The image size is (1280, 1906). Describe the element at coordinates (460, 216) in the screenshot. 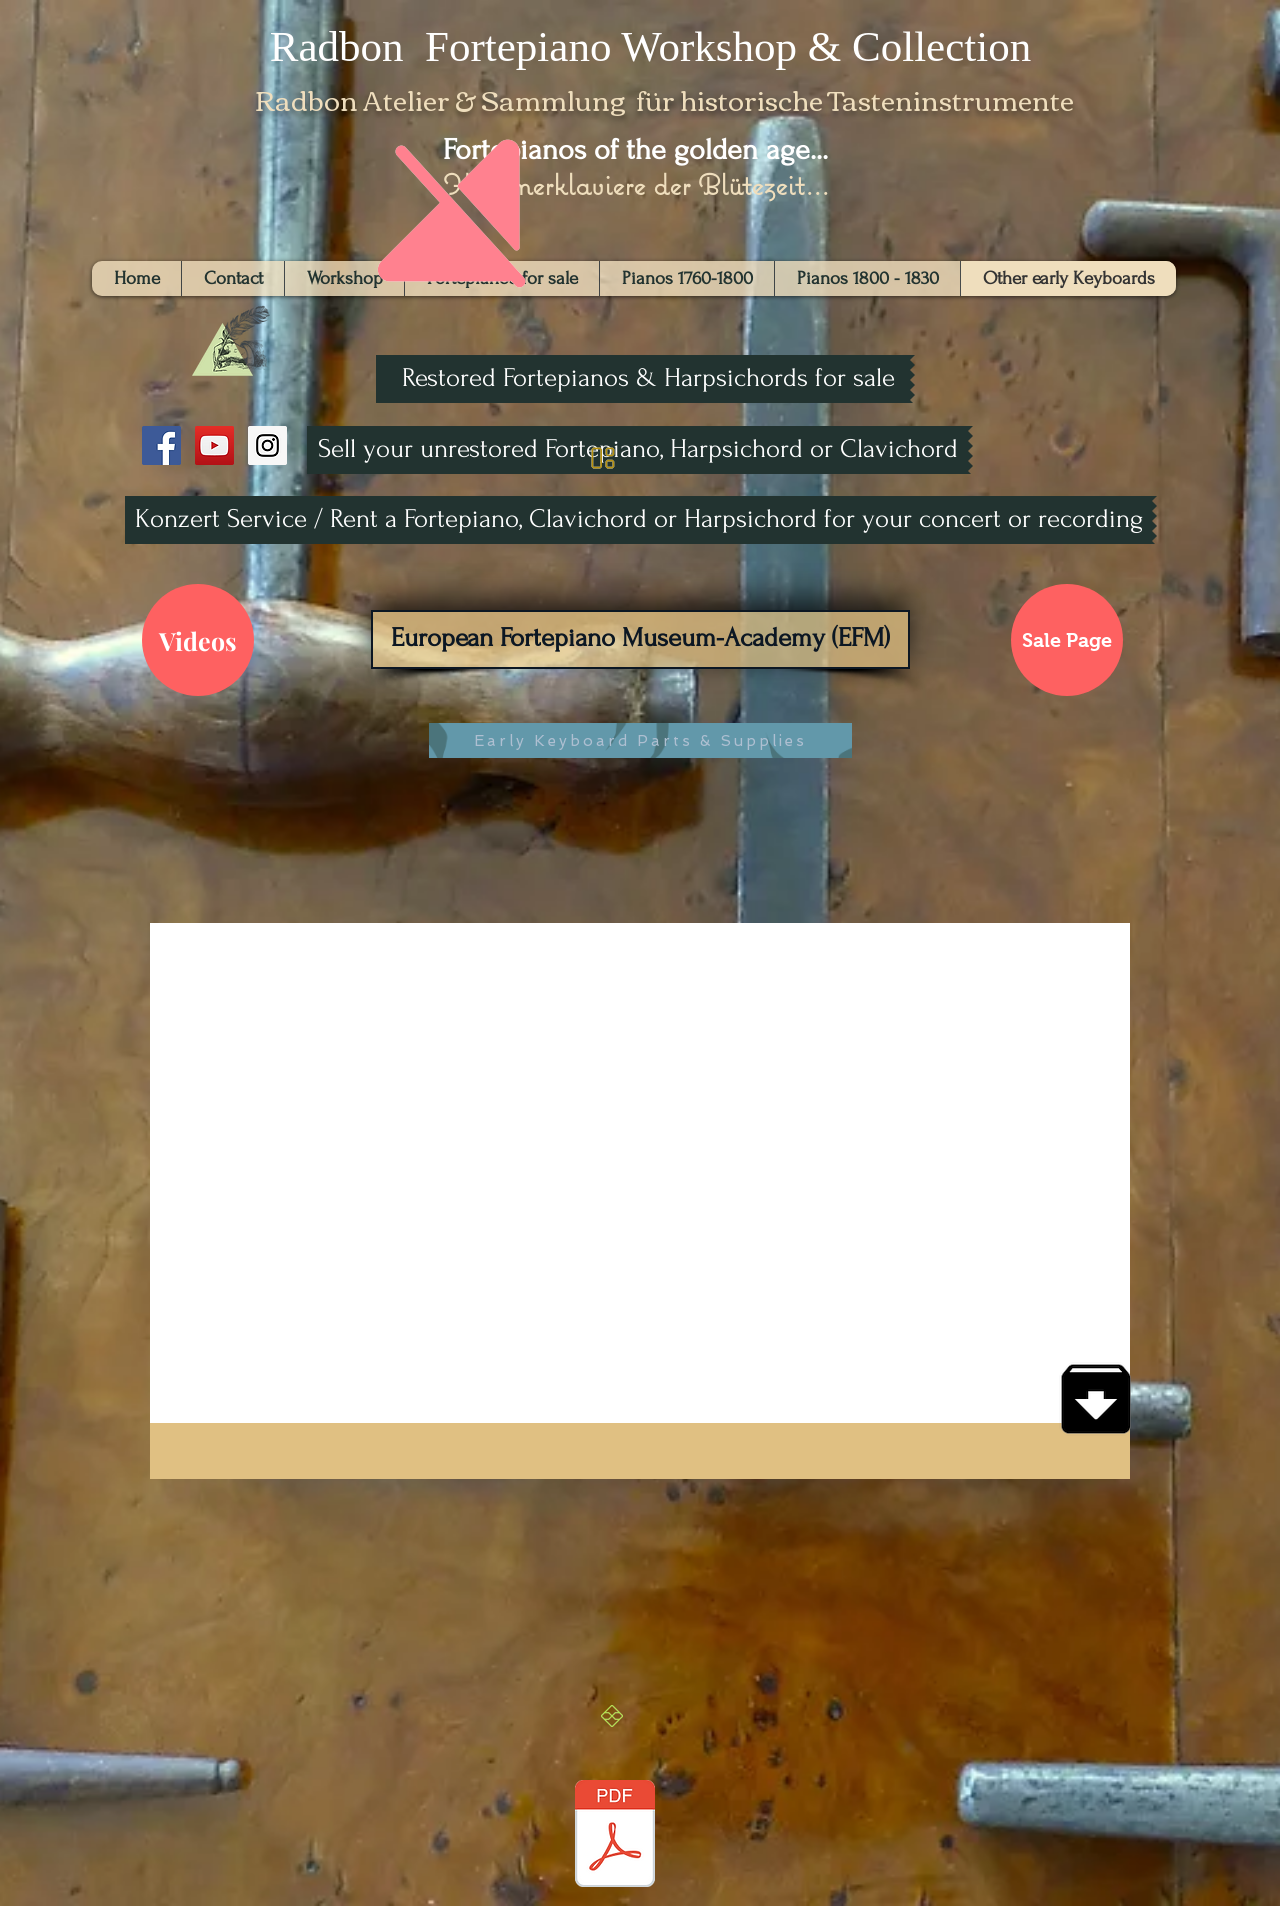

I see `no cellular signal available` at that location.